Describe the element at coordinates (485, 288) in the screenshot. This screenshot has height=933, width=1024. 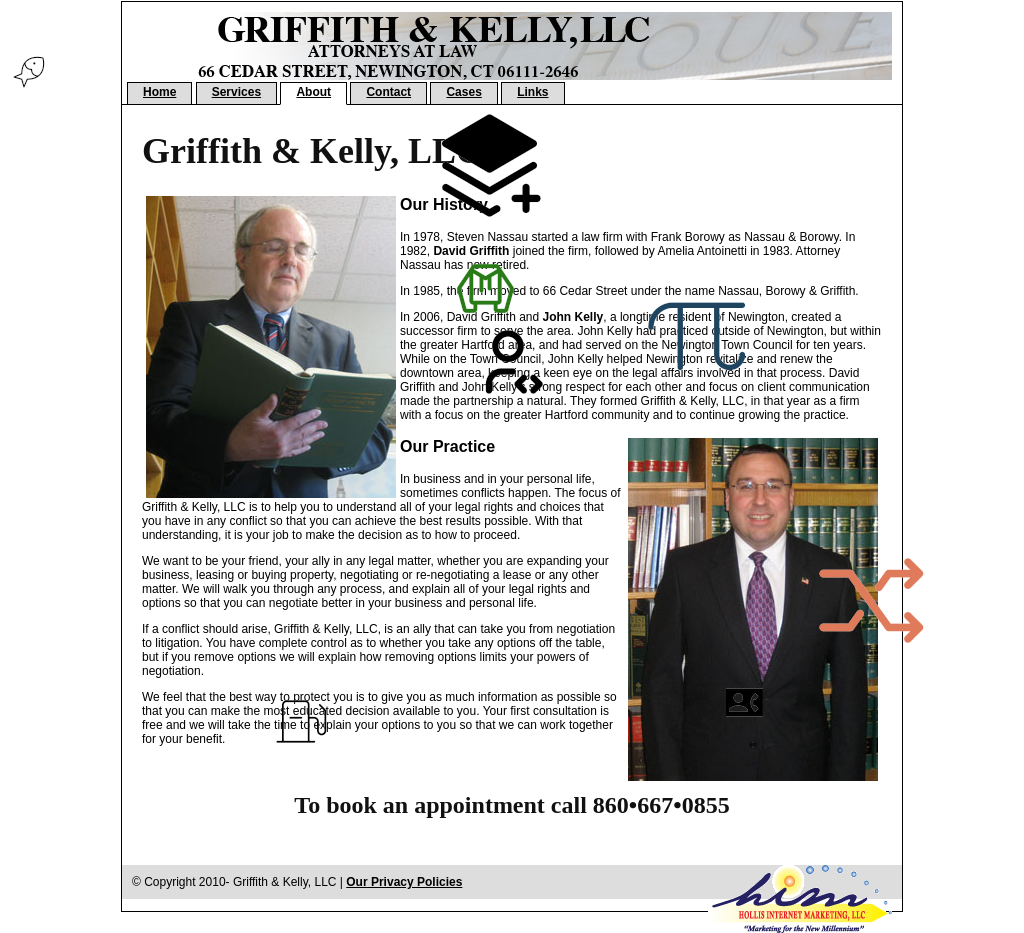
I see `browse clothing or apparel items` at that location.